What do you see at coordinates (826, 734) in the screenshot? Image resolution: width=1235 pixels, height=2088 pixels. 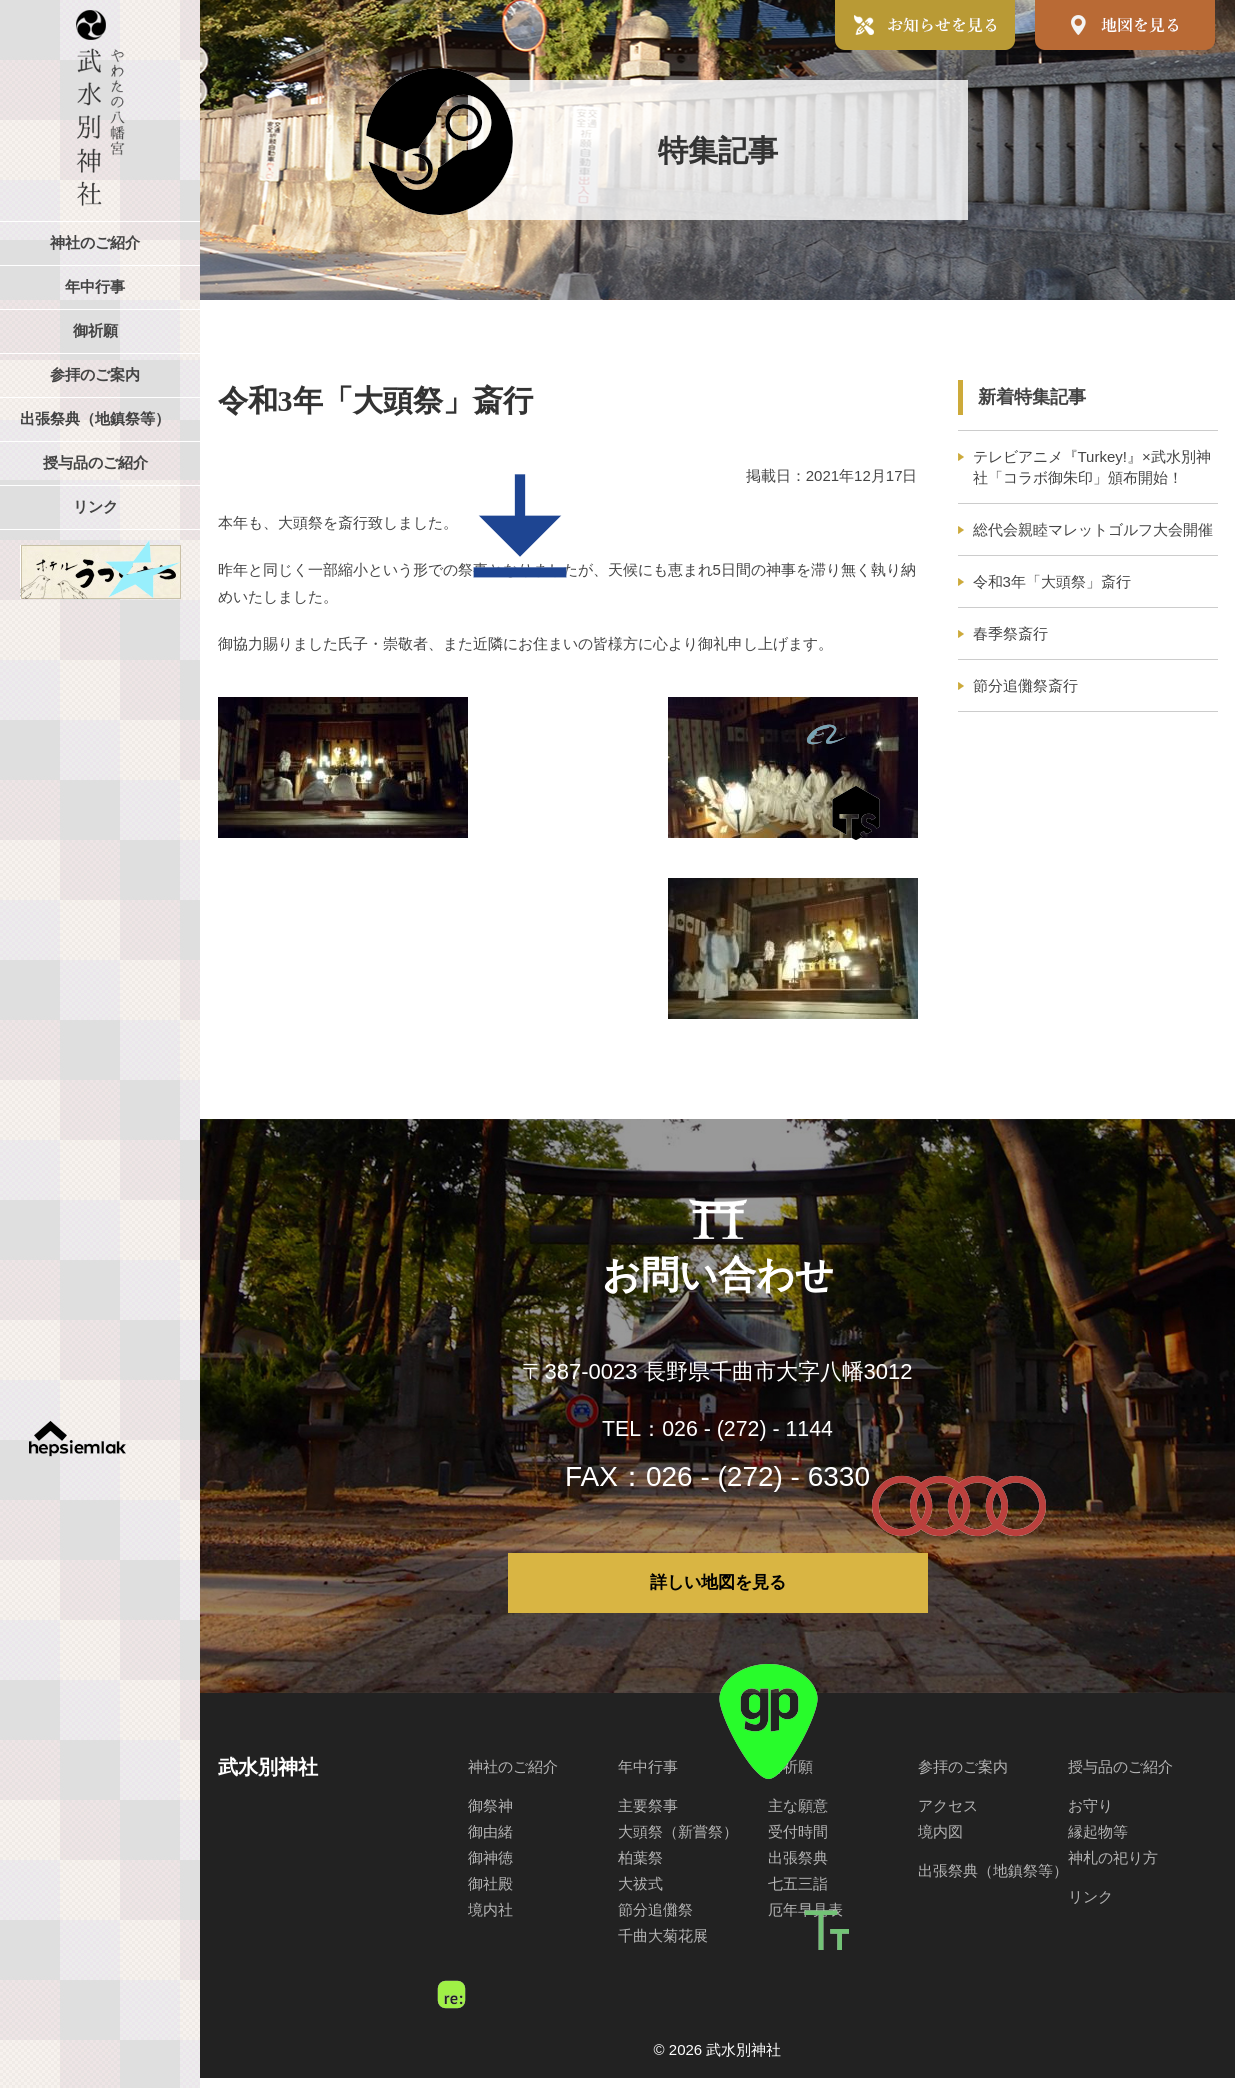 I see `visit alibaba.com marketplace` at bounding box center [826, 734].